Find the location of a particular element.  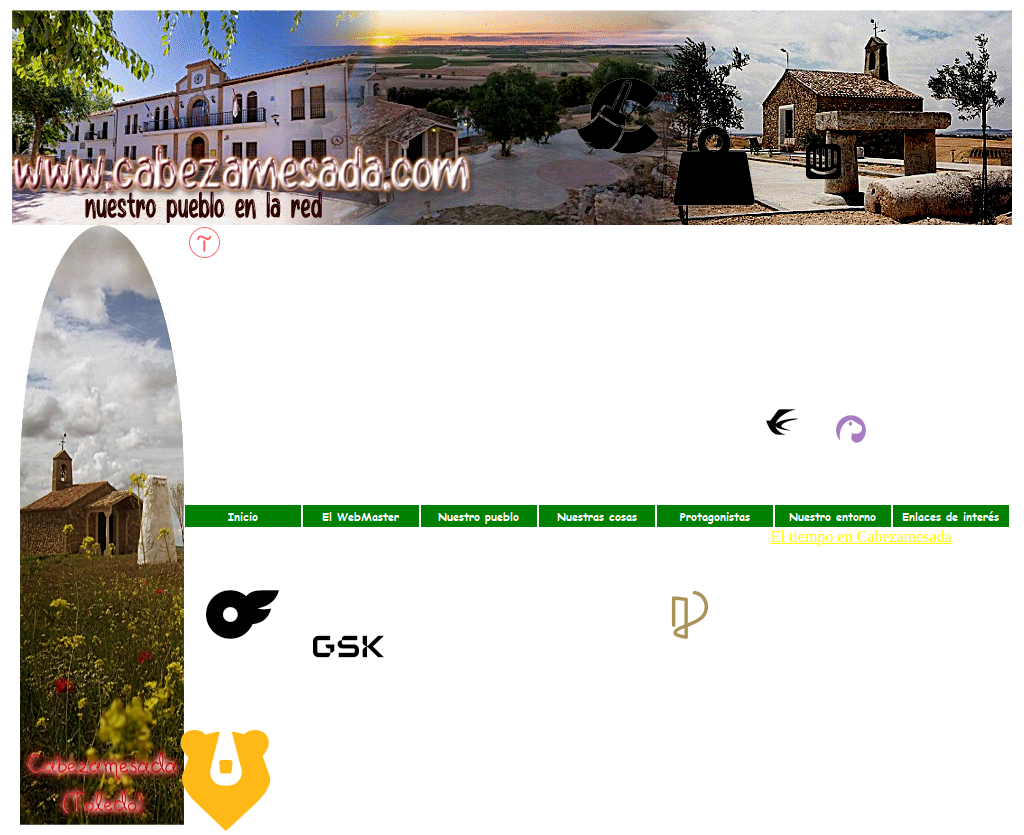

view item weight or mass is located at coordinates (714, 168).